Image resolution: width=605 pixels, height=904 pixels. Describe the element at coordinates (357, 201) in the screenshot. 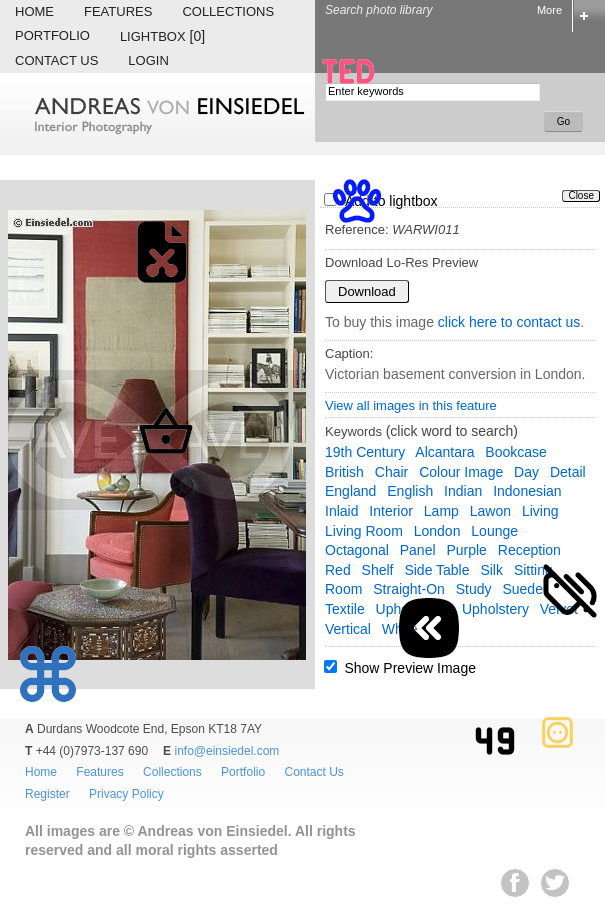

I see `access pet-related features or settings` at that location.